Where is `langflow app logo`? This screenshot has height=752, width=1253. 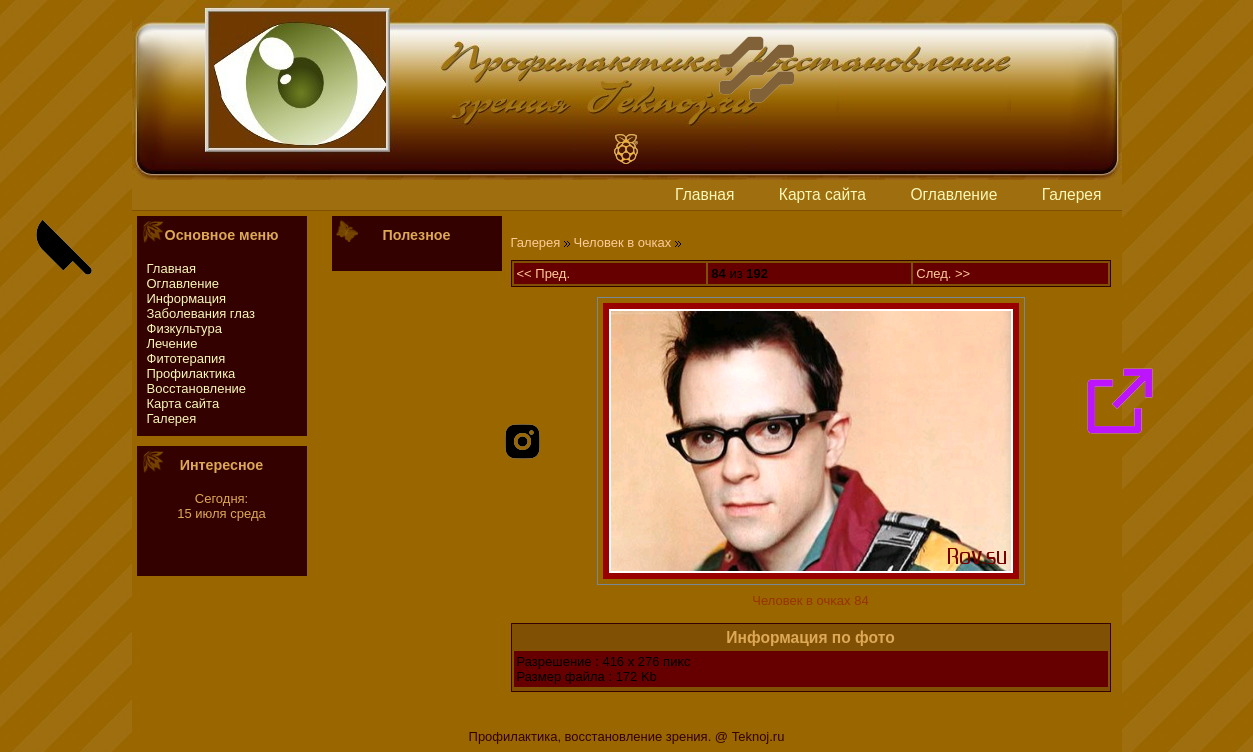
langflow app logo is located at coordinates (756, 69).